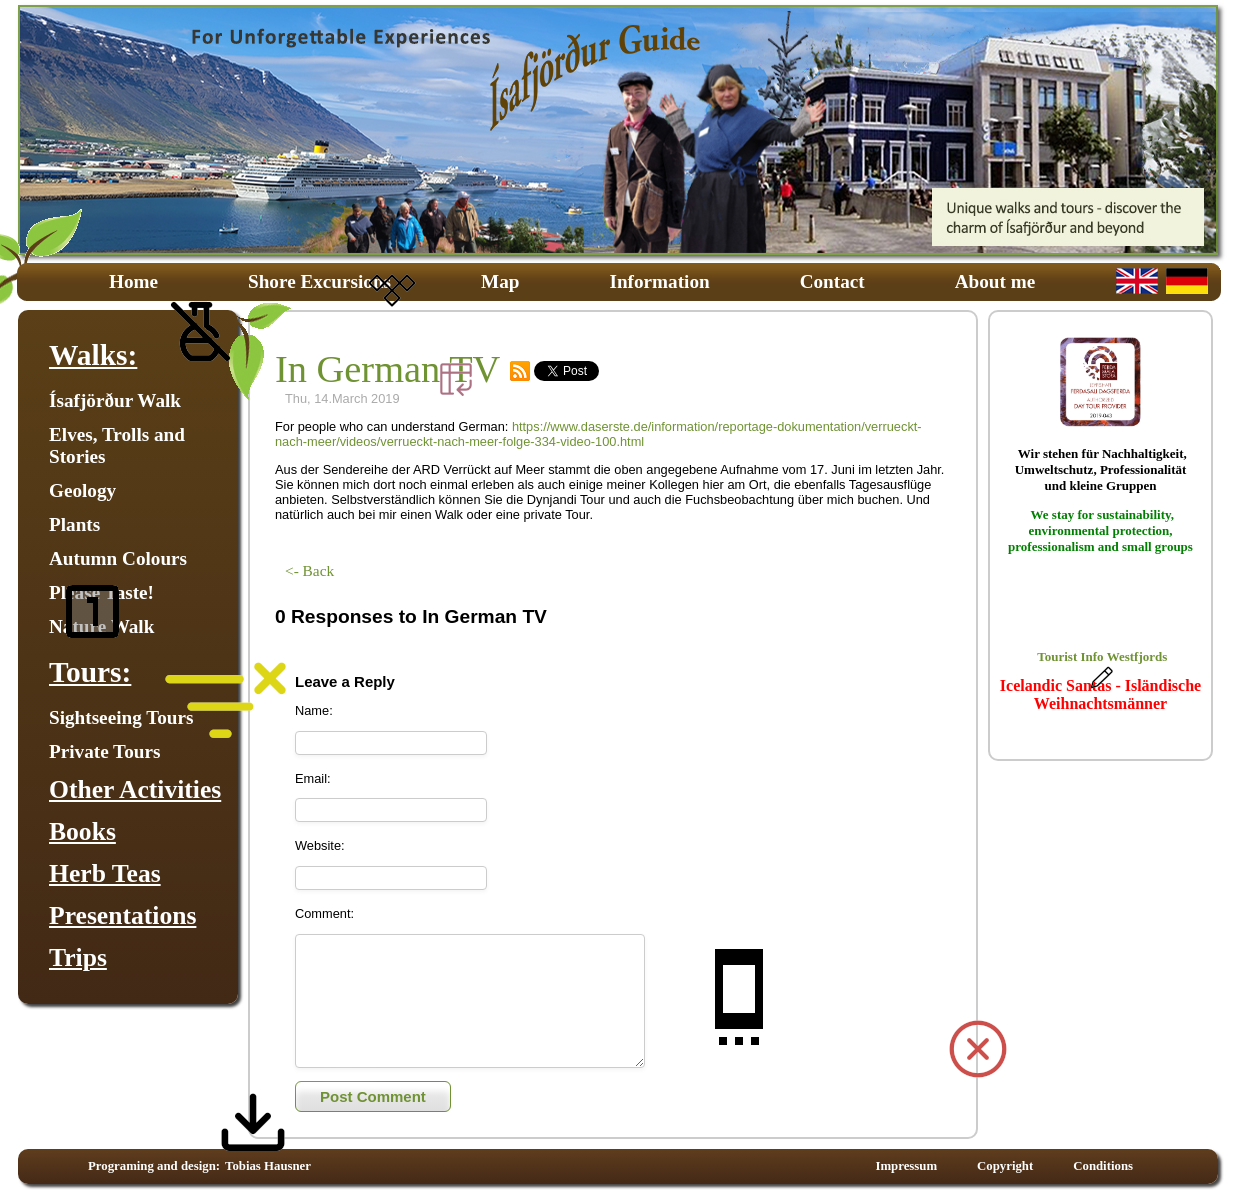 This screenshot has width=1236, height=1200. What do you see at coordinates (226, 708) in the screenshot?
I see `clear all active filters` at bounding box center [226, 708].